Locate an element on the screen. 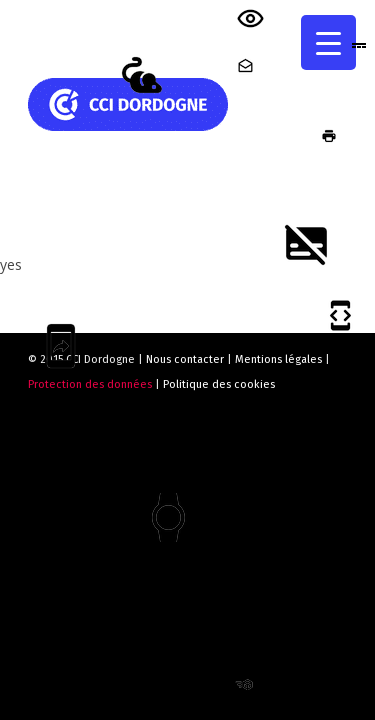 Image resolution: width=375 pixels, height=720 pixels. print current document or page is located at coordinates (329, 136).